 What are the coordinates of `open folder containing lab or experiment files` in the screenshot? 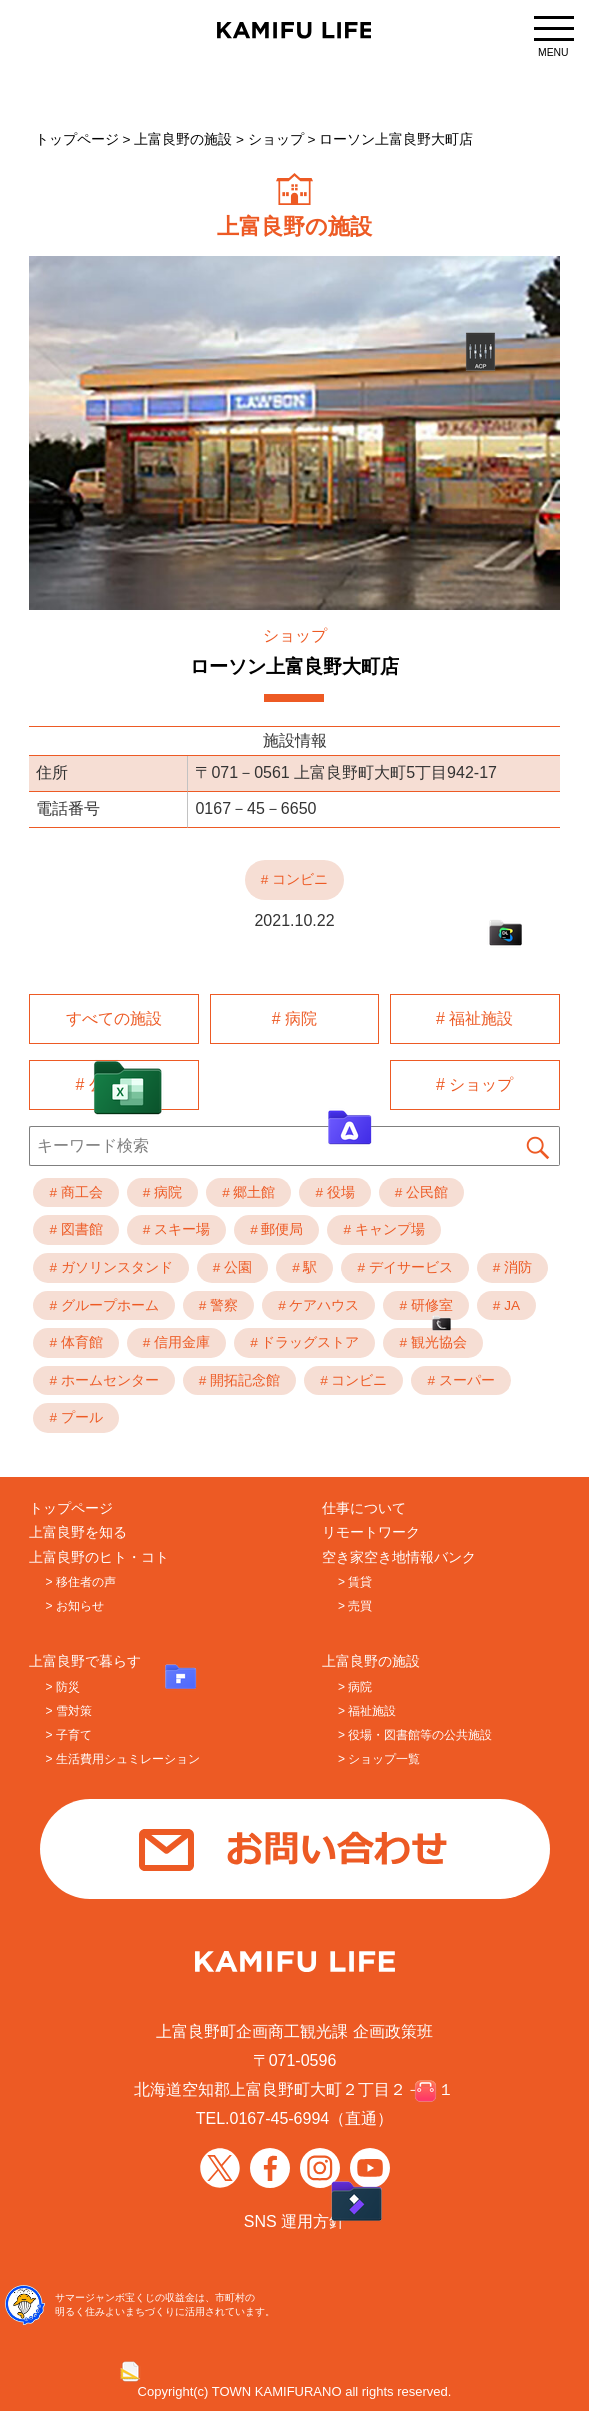 It's located at (441, 1323).